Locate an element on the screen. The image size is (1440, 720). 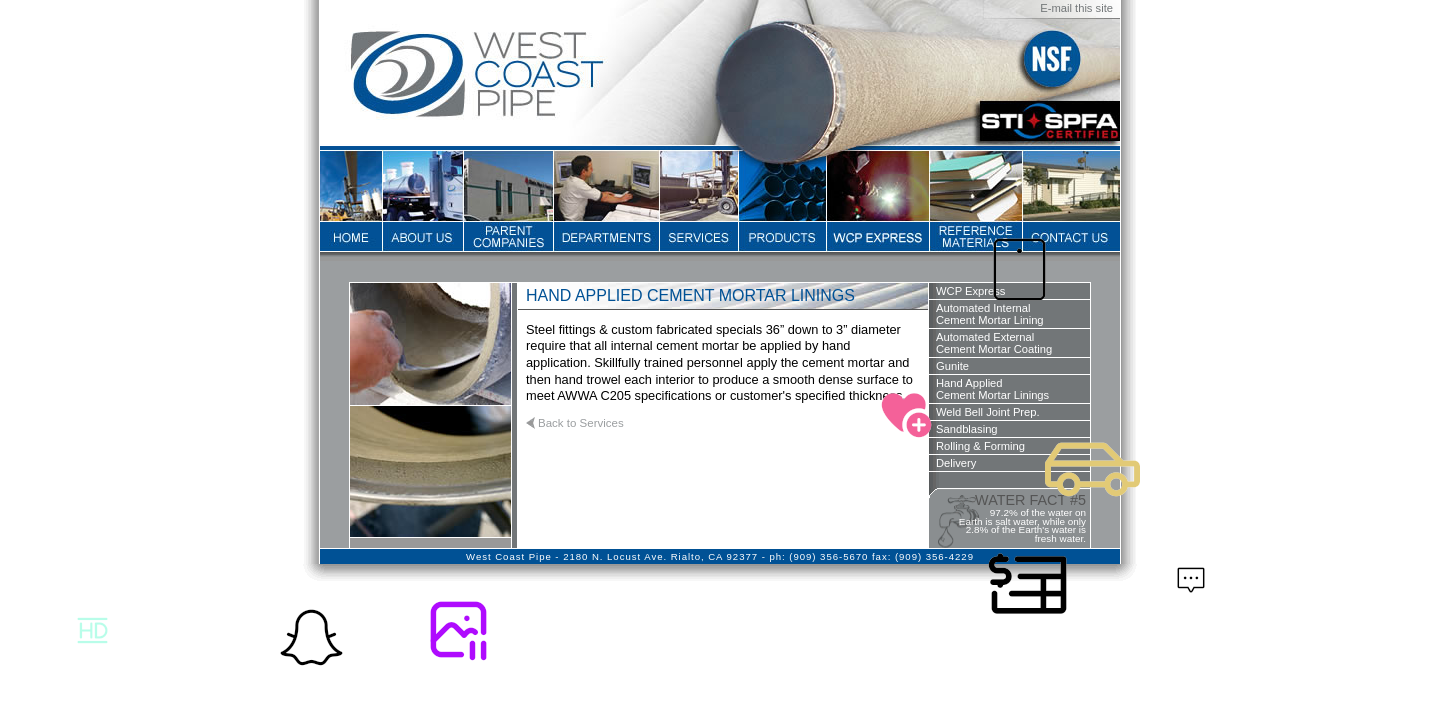
open chat or messaging is located at coordinates (1191, 579).